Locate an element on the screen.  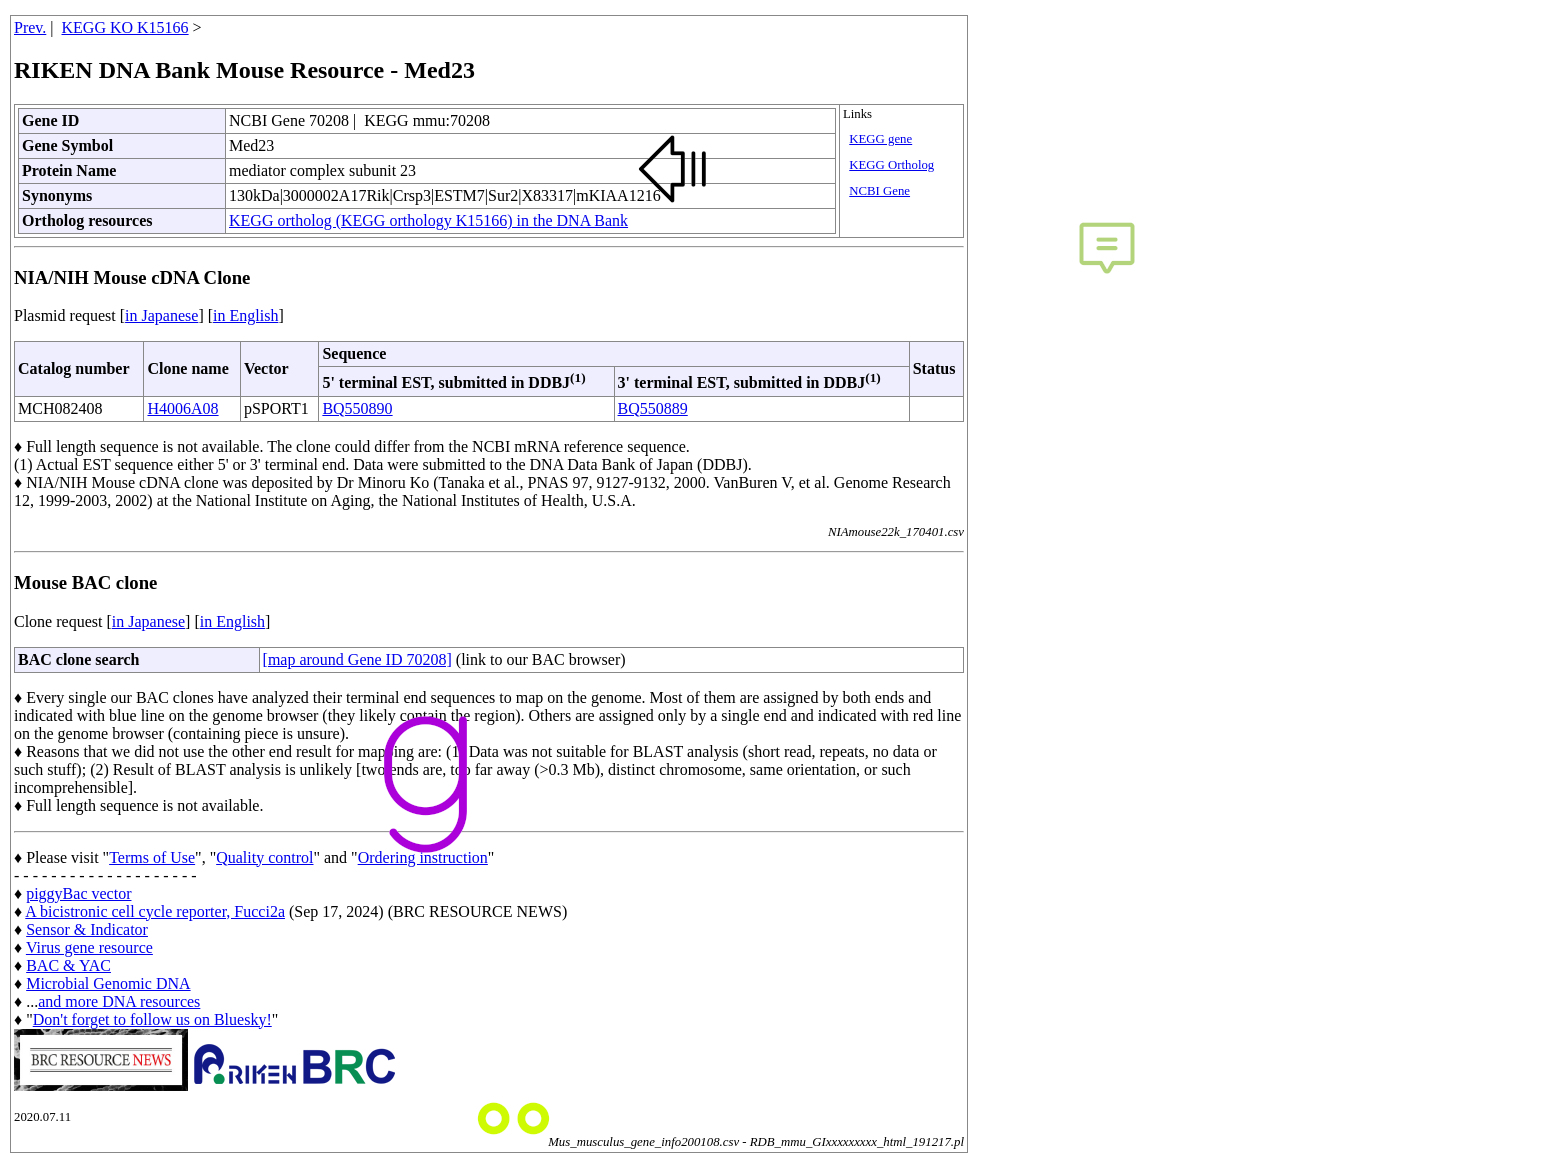
link to flickr photo sharing account is located at coordinates (513, 1118).